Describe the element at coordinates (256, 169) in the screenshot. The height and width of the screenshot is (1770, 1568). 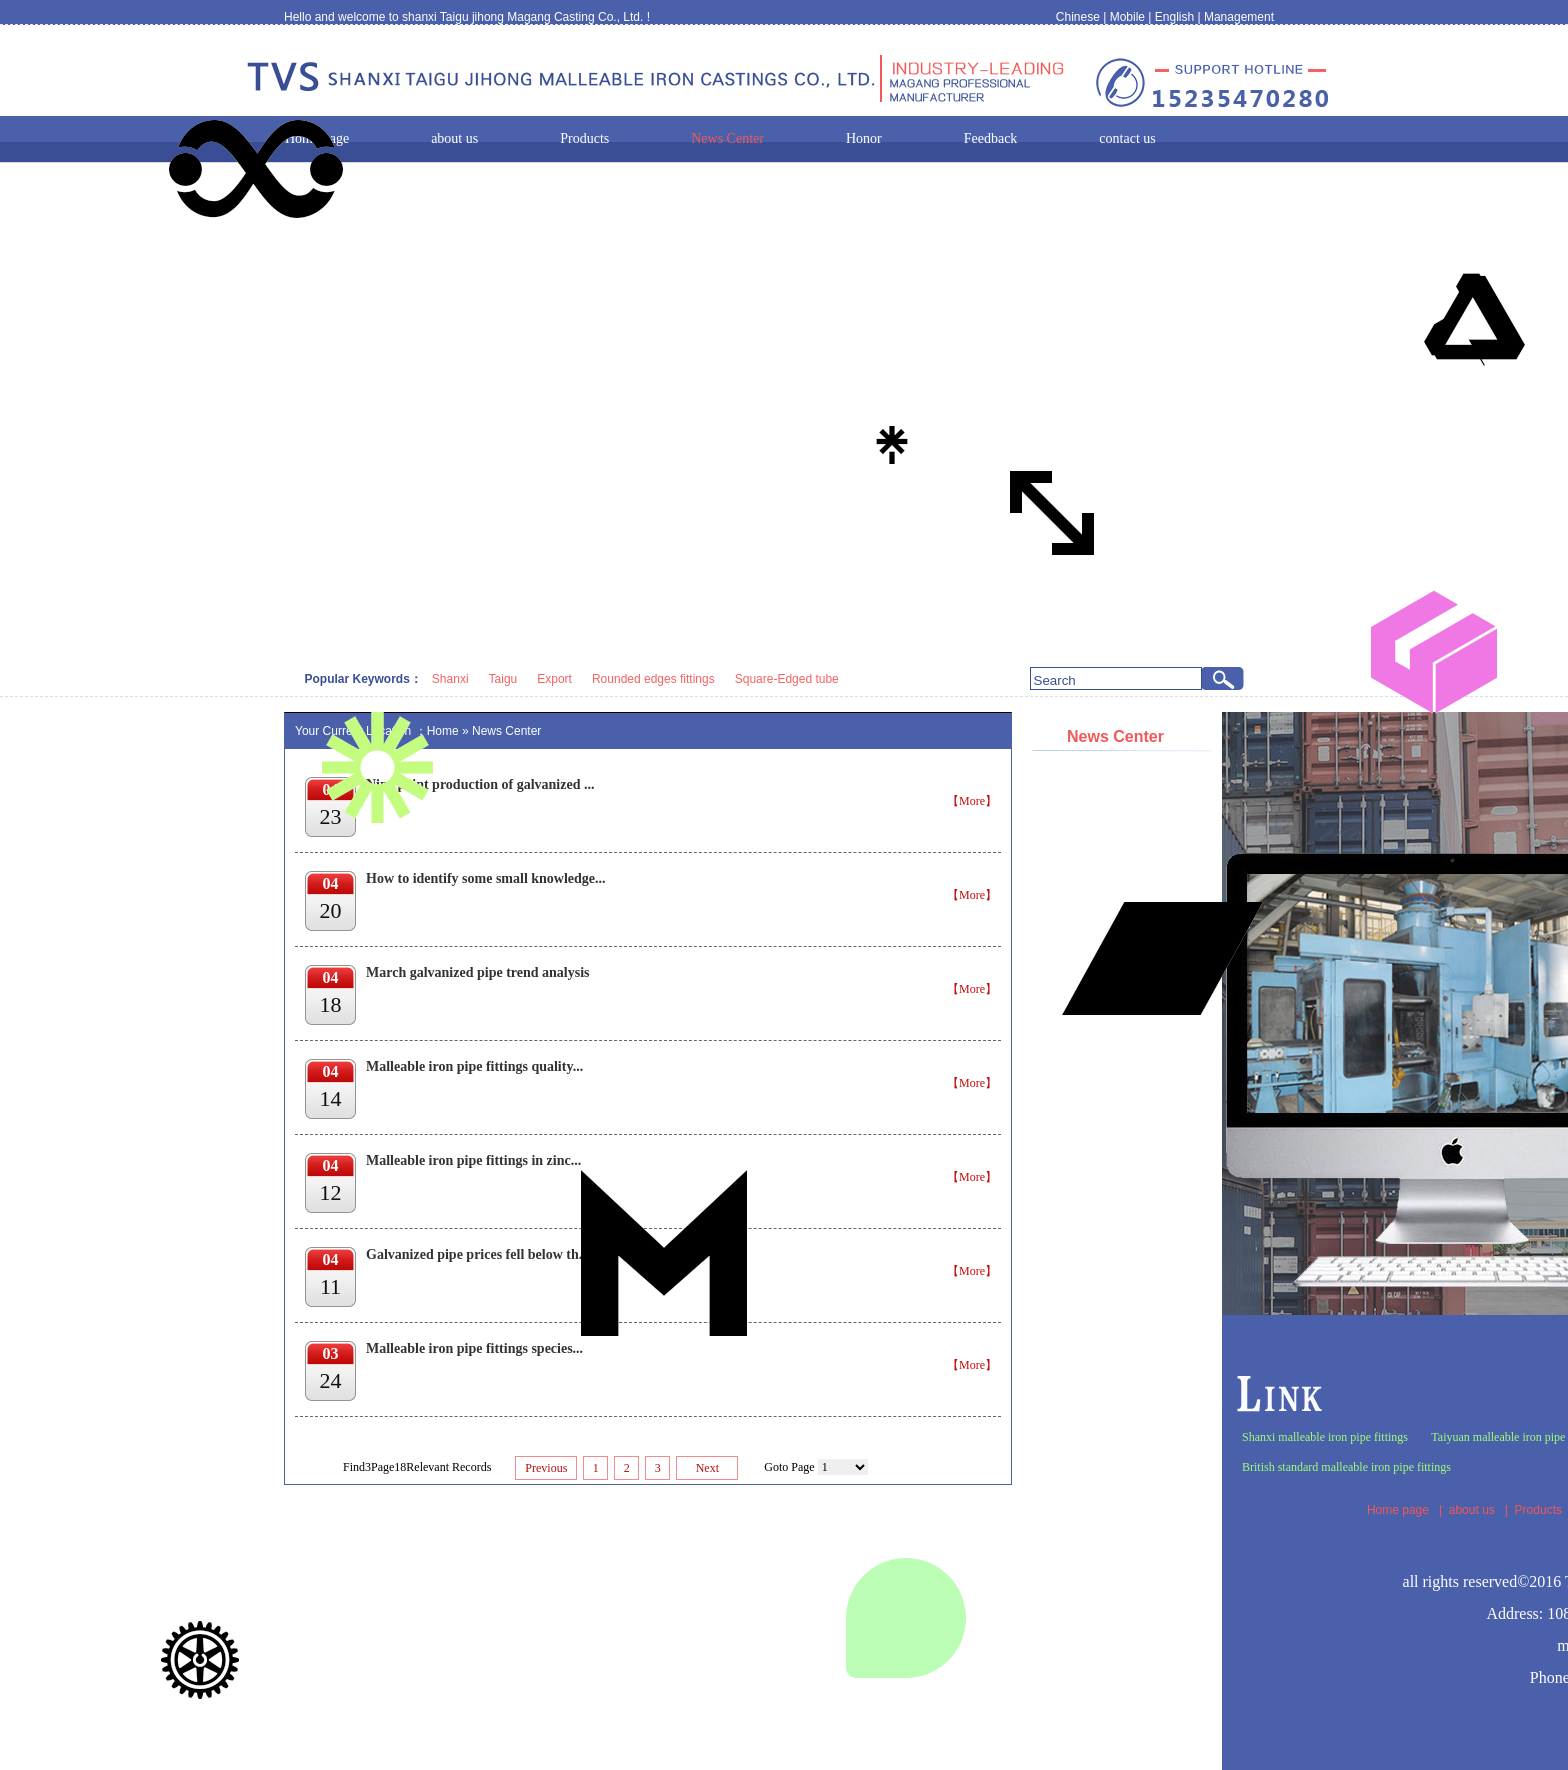
I see `immer library logo` at that location.